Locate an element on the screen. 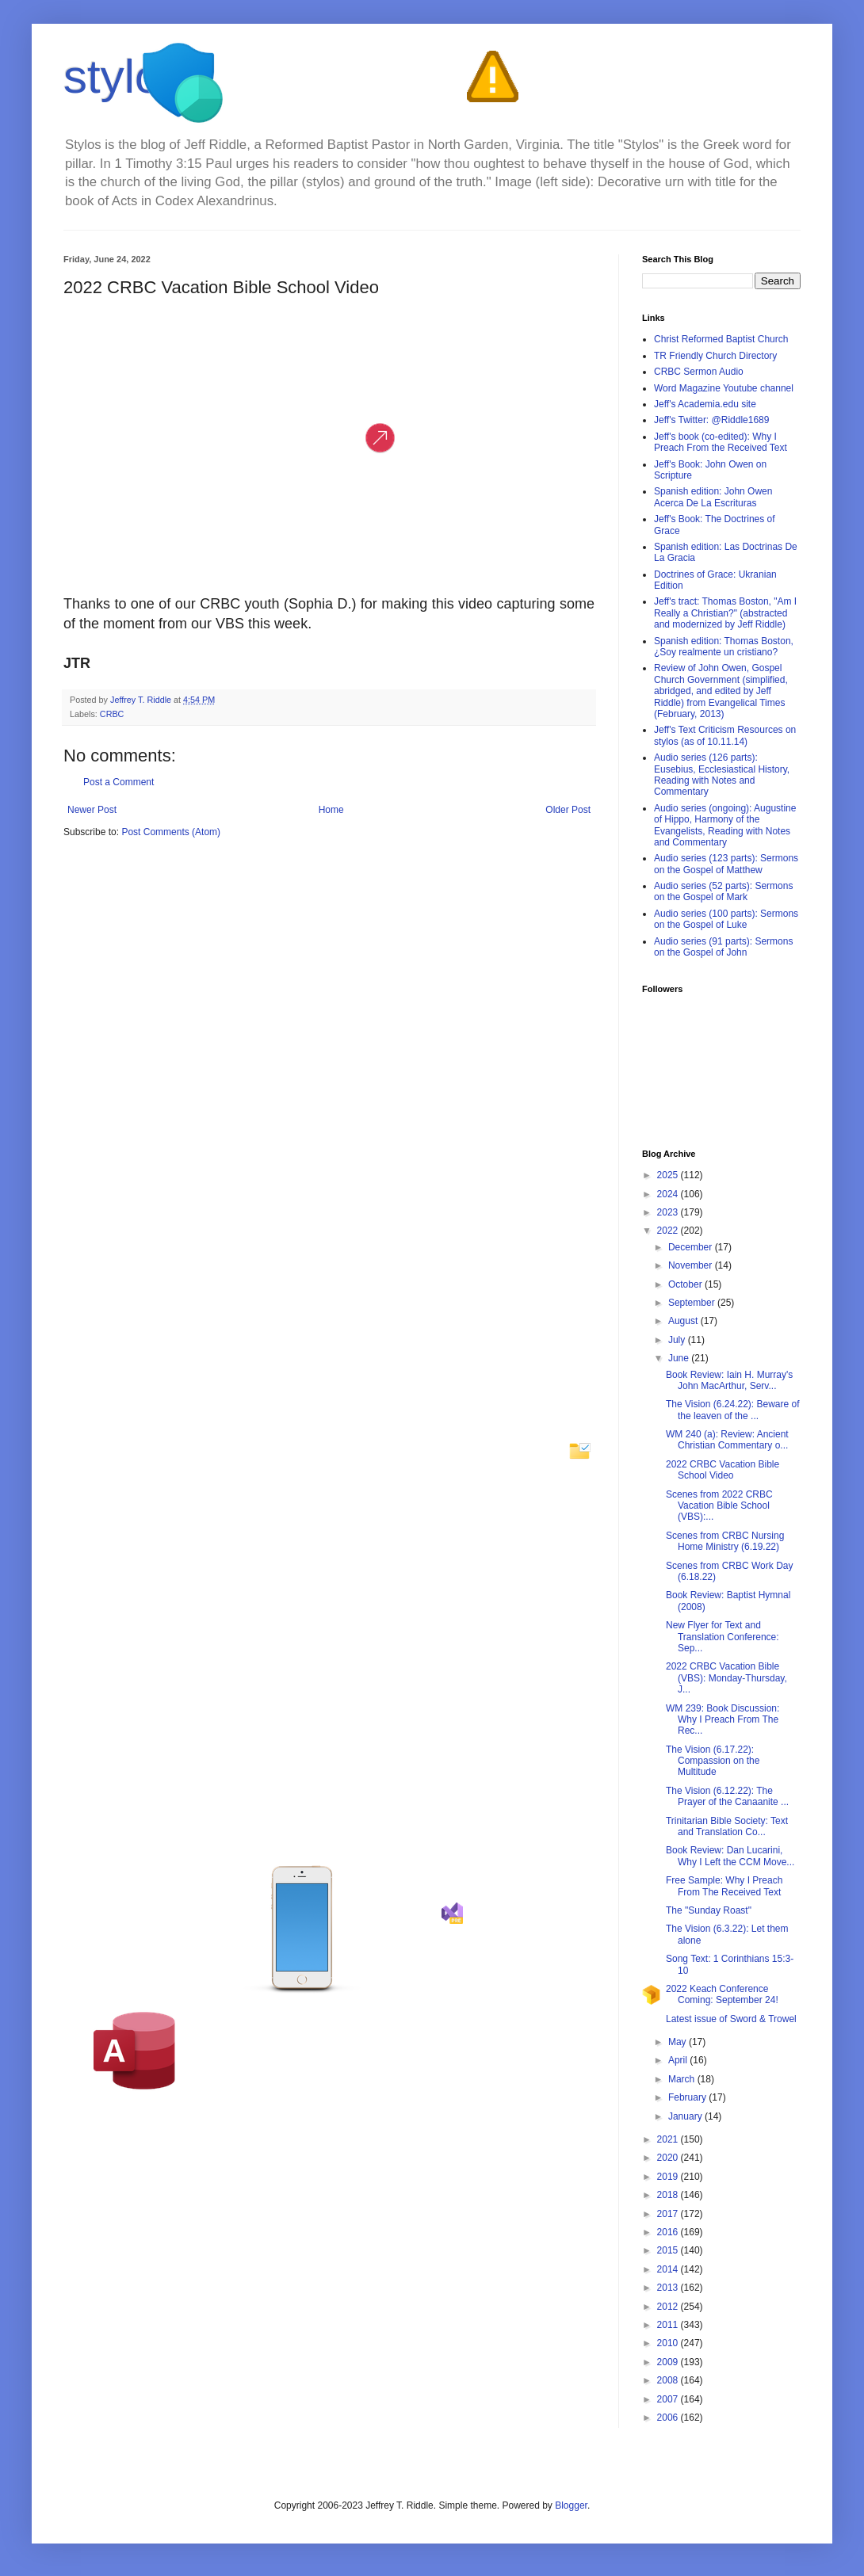 The height and width of the screenshot is (2576, 864). indicates a OneDrive sync warning or issue is located at coordinates (492, 76).